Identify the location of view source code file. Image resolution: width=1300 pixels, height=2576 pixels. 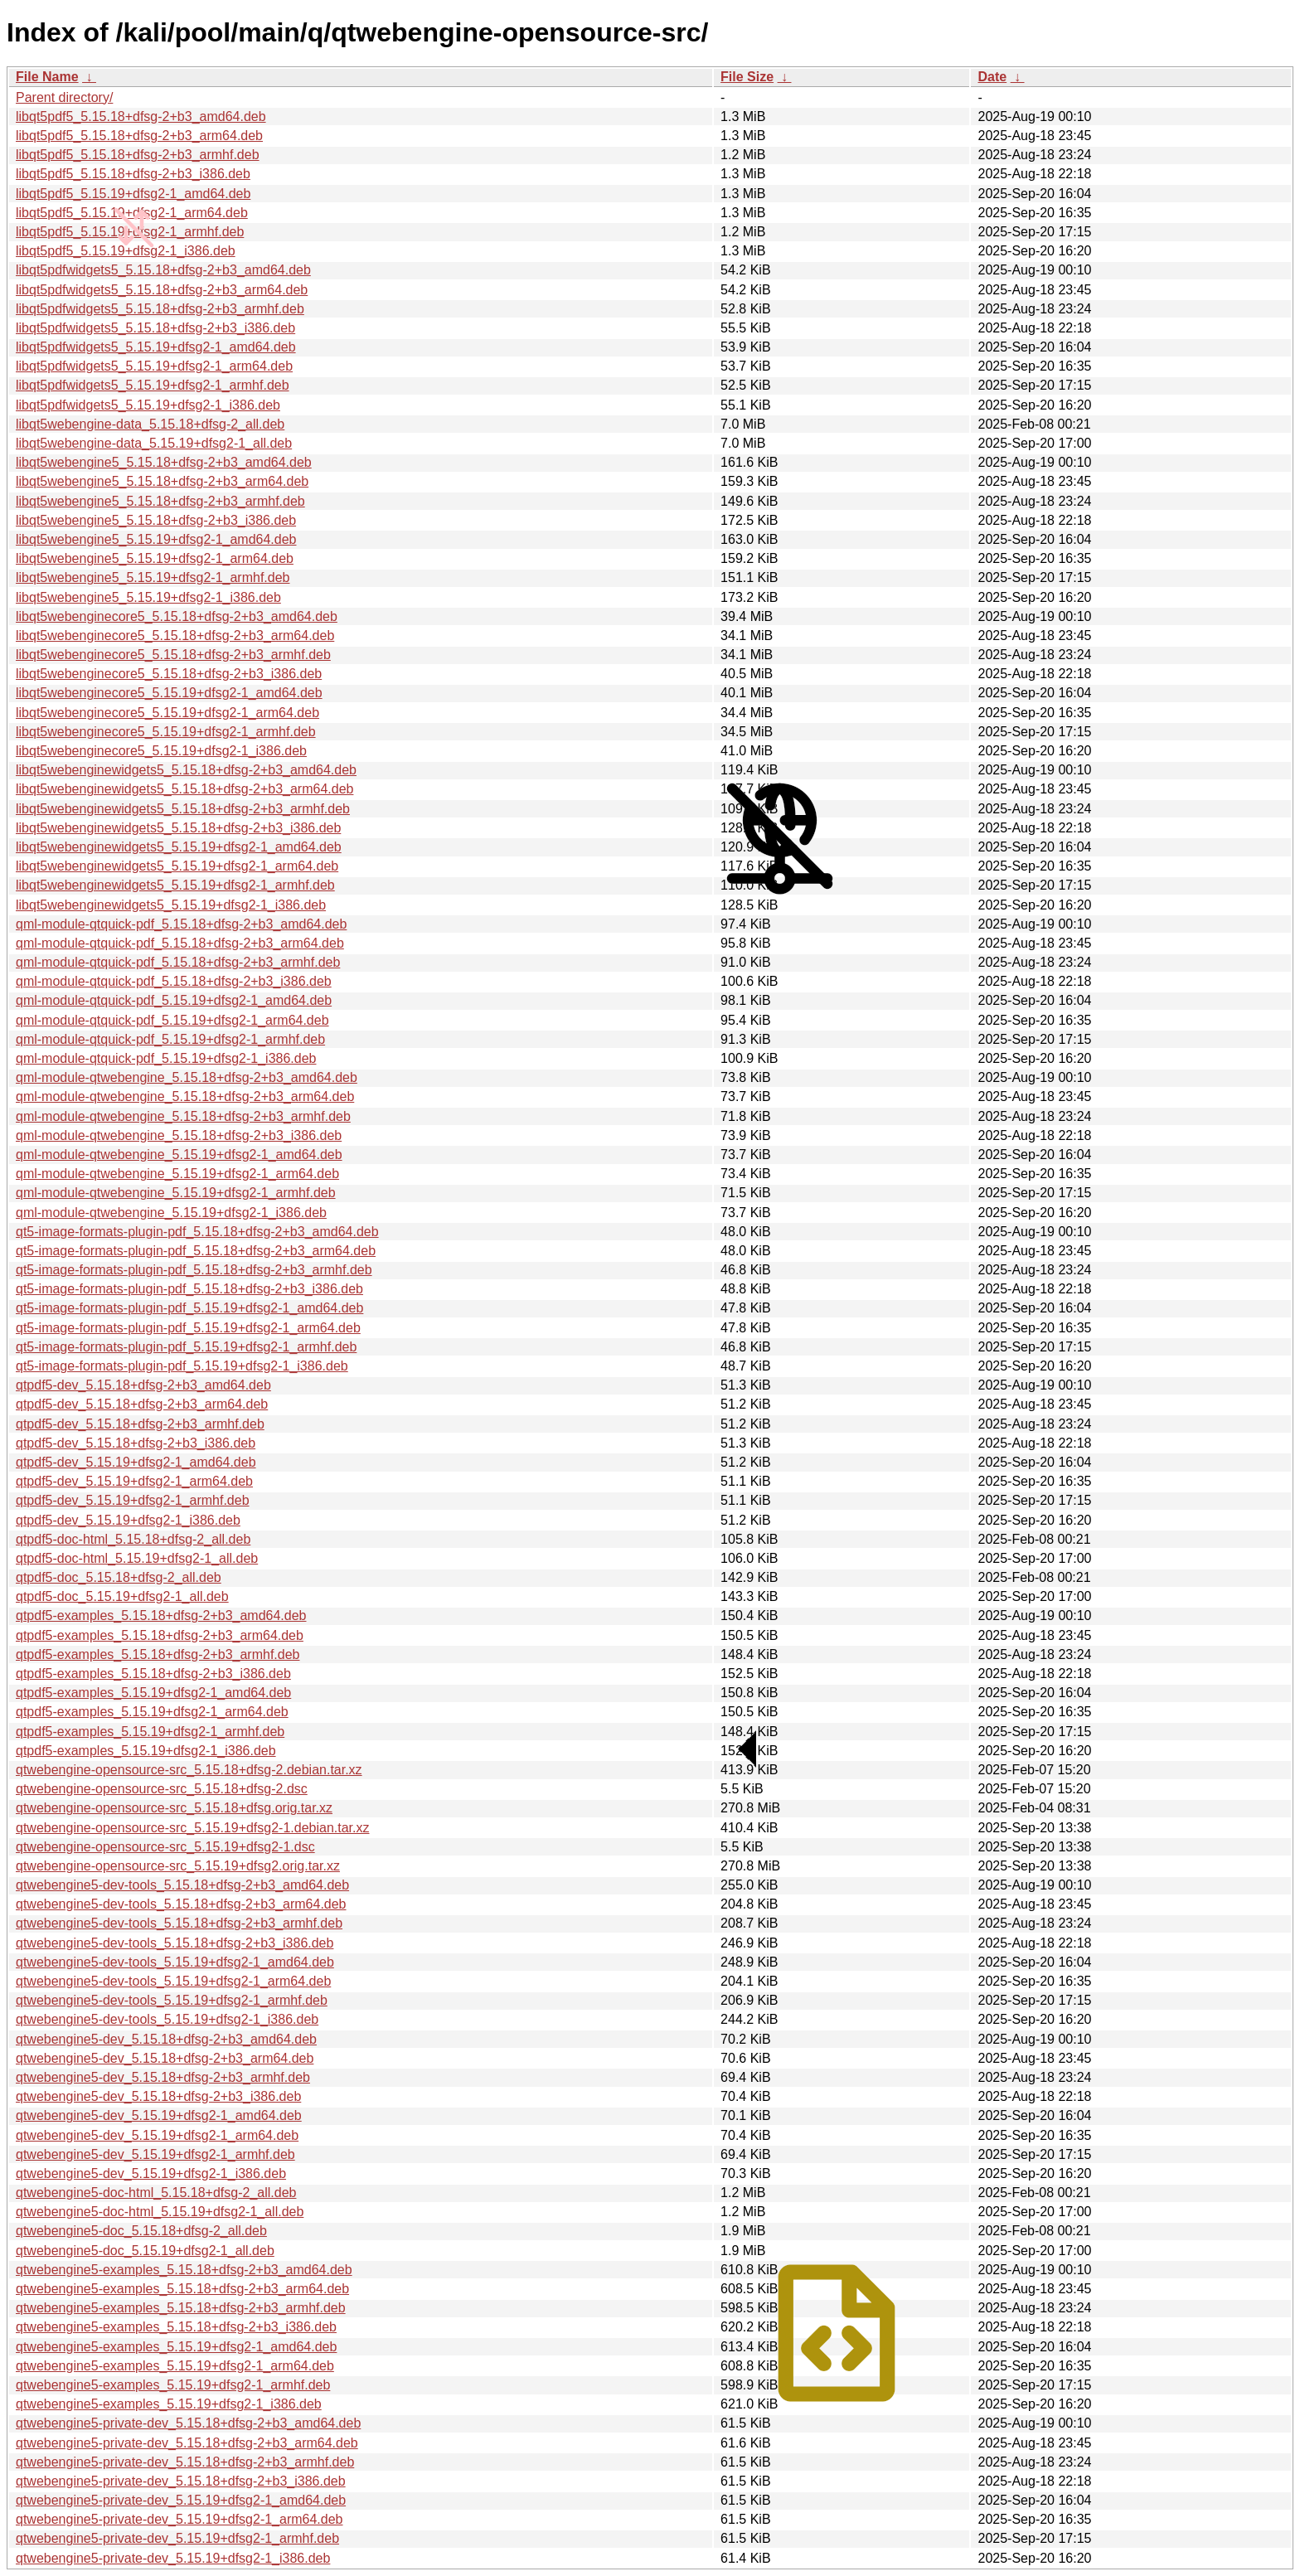
(837, 2333).